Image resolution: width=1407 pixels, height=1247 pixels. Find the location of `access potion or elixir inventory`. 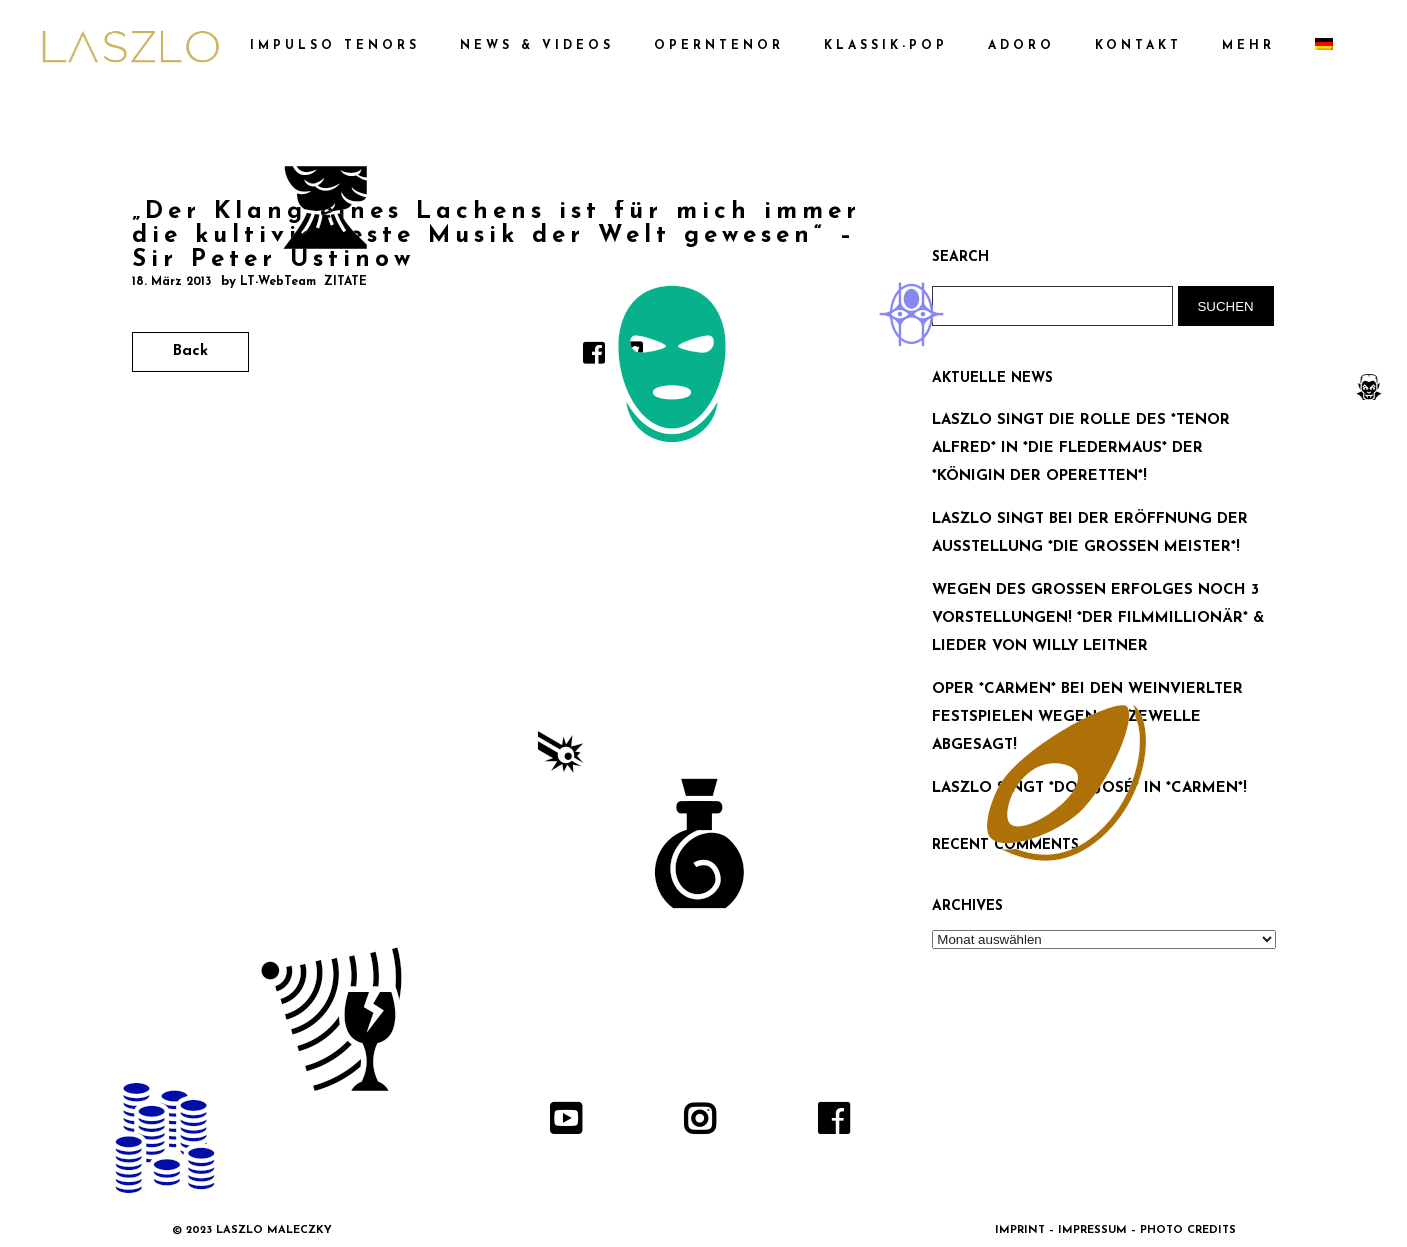

access potion or elixir inventory is located at coordinates (699, 843).